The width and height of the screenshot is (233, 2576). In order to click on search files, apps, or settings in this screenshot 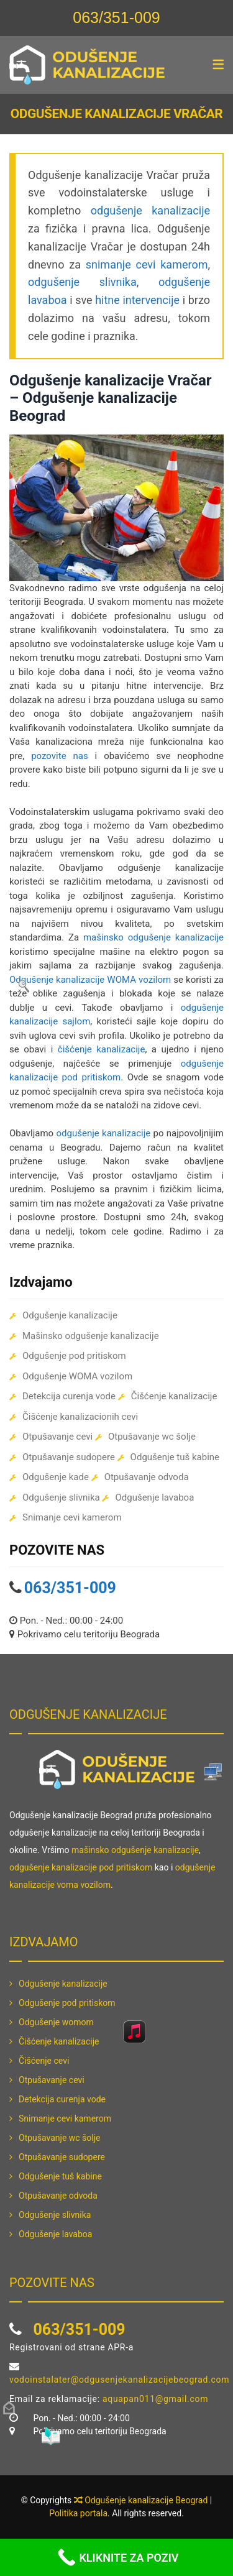, I will do `click(24, 986)`.